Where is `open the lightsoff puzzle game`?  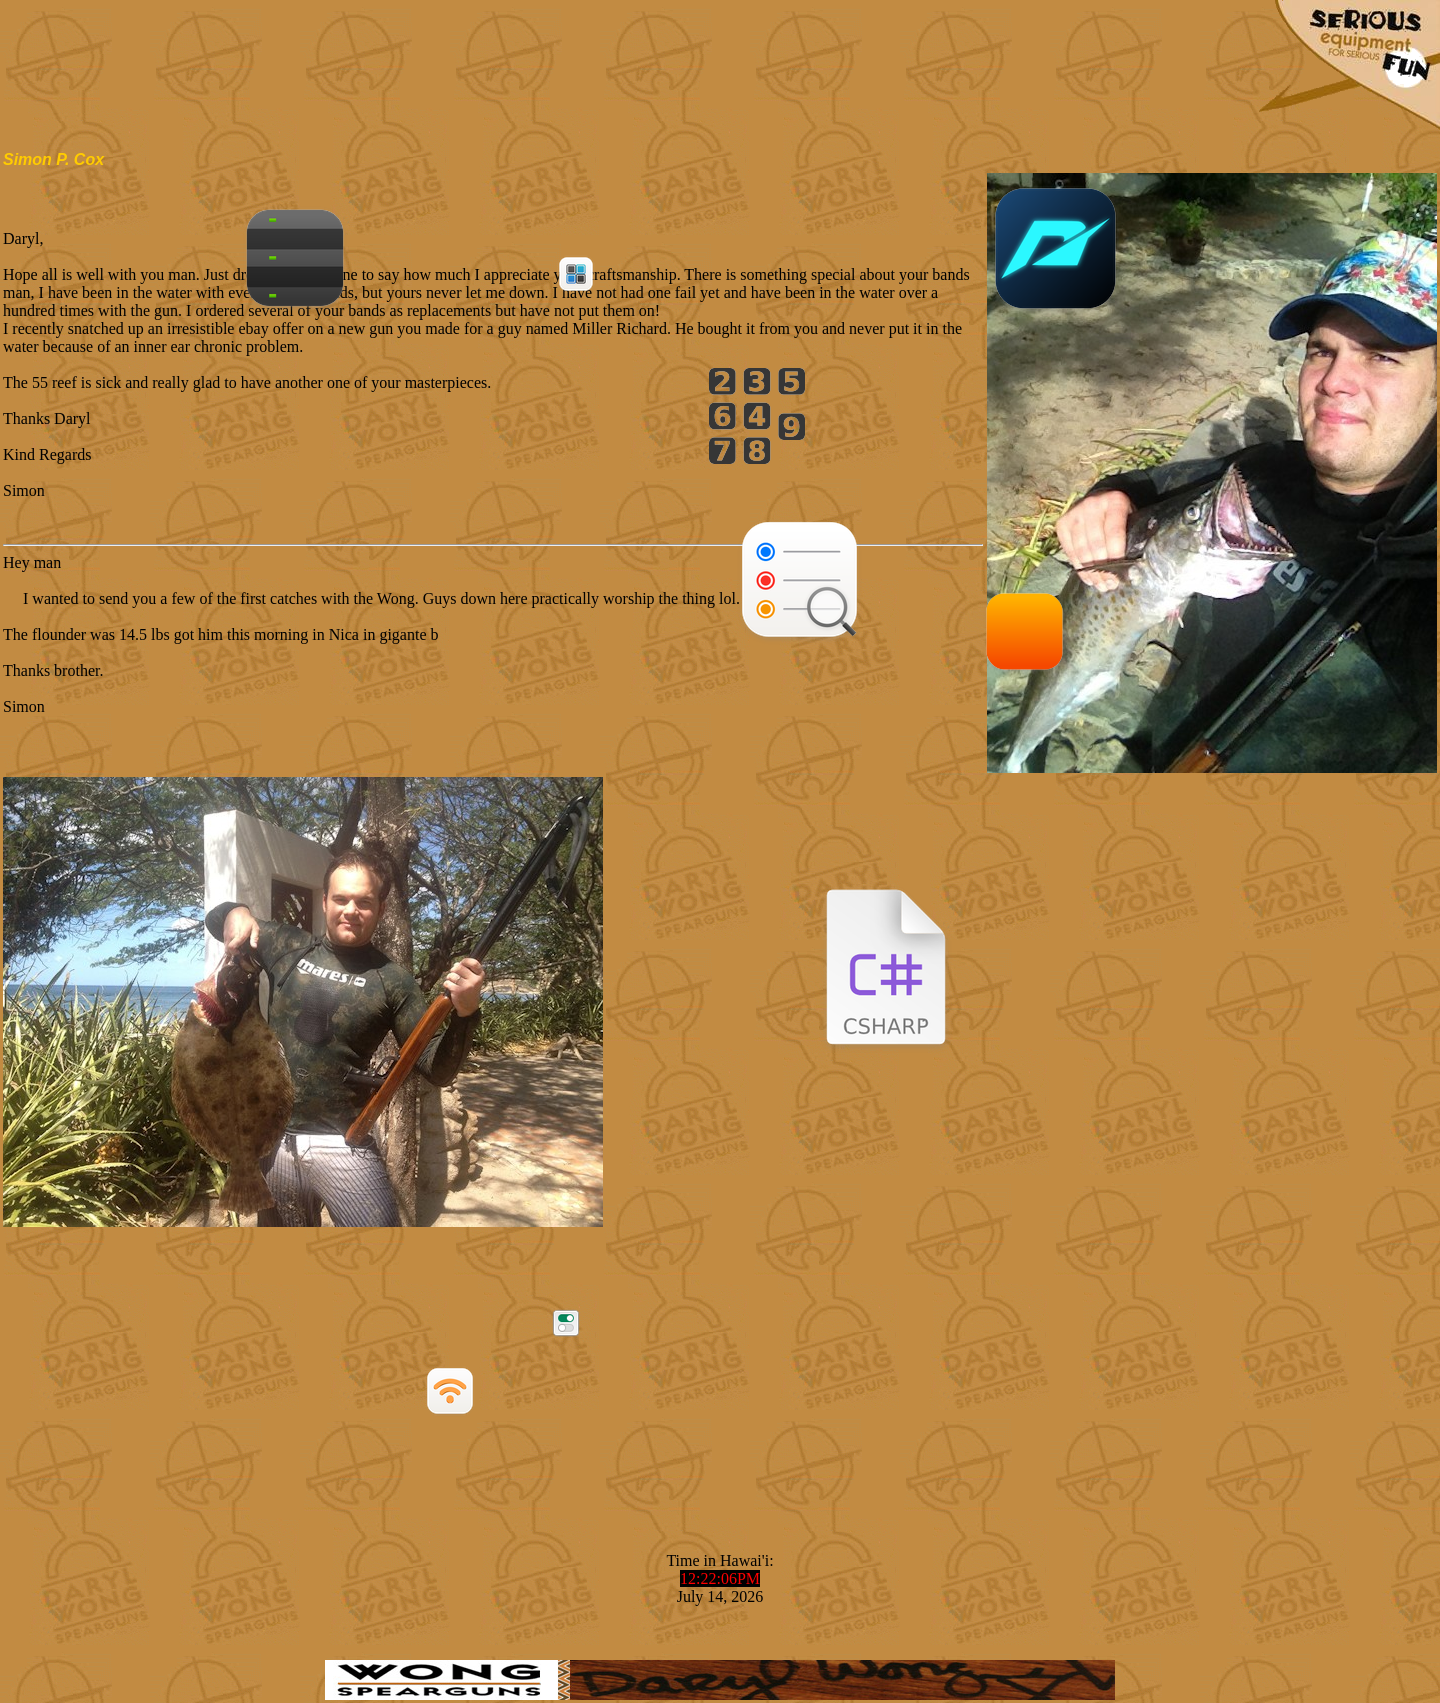 open the lightsoff puzzle game is located at coordinates (576, 274).